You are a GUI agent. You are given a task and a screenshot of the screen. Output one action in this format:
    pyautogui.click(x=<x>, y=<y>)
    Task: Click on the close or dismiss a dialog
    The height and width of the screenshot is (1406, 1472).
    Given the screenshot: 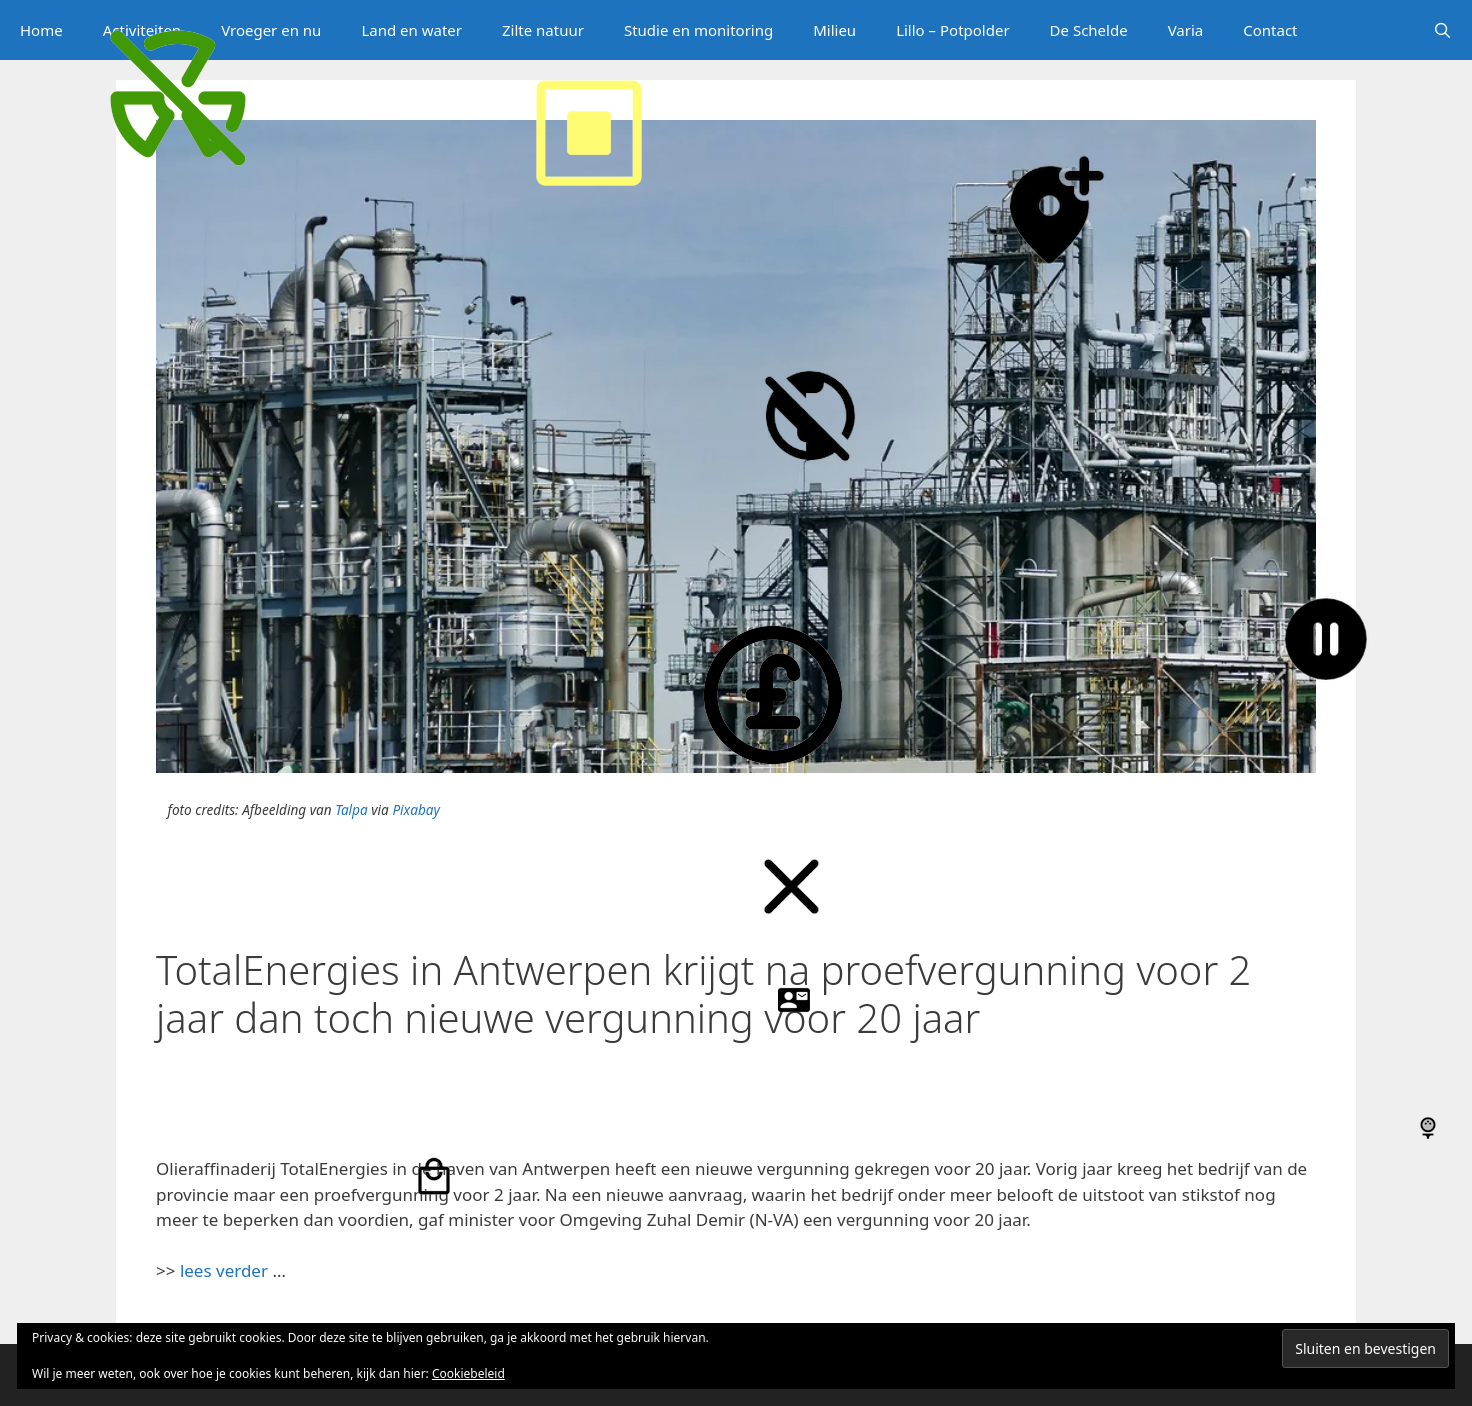 What is the action you would take?
    pyautogui.click(x=791, y=886)
    